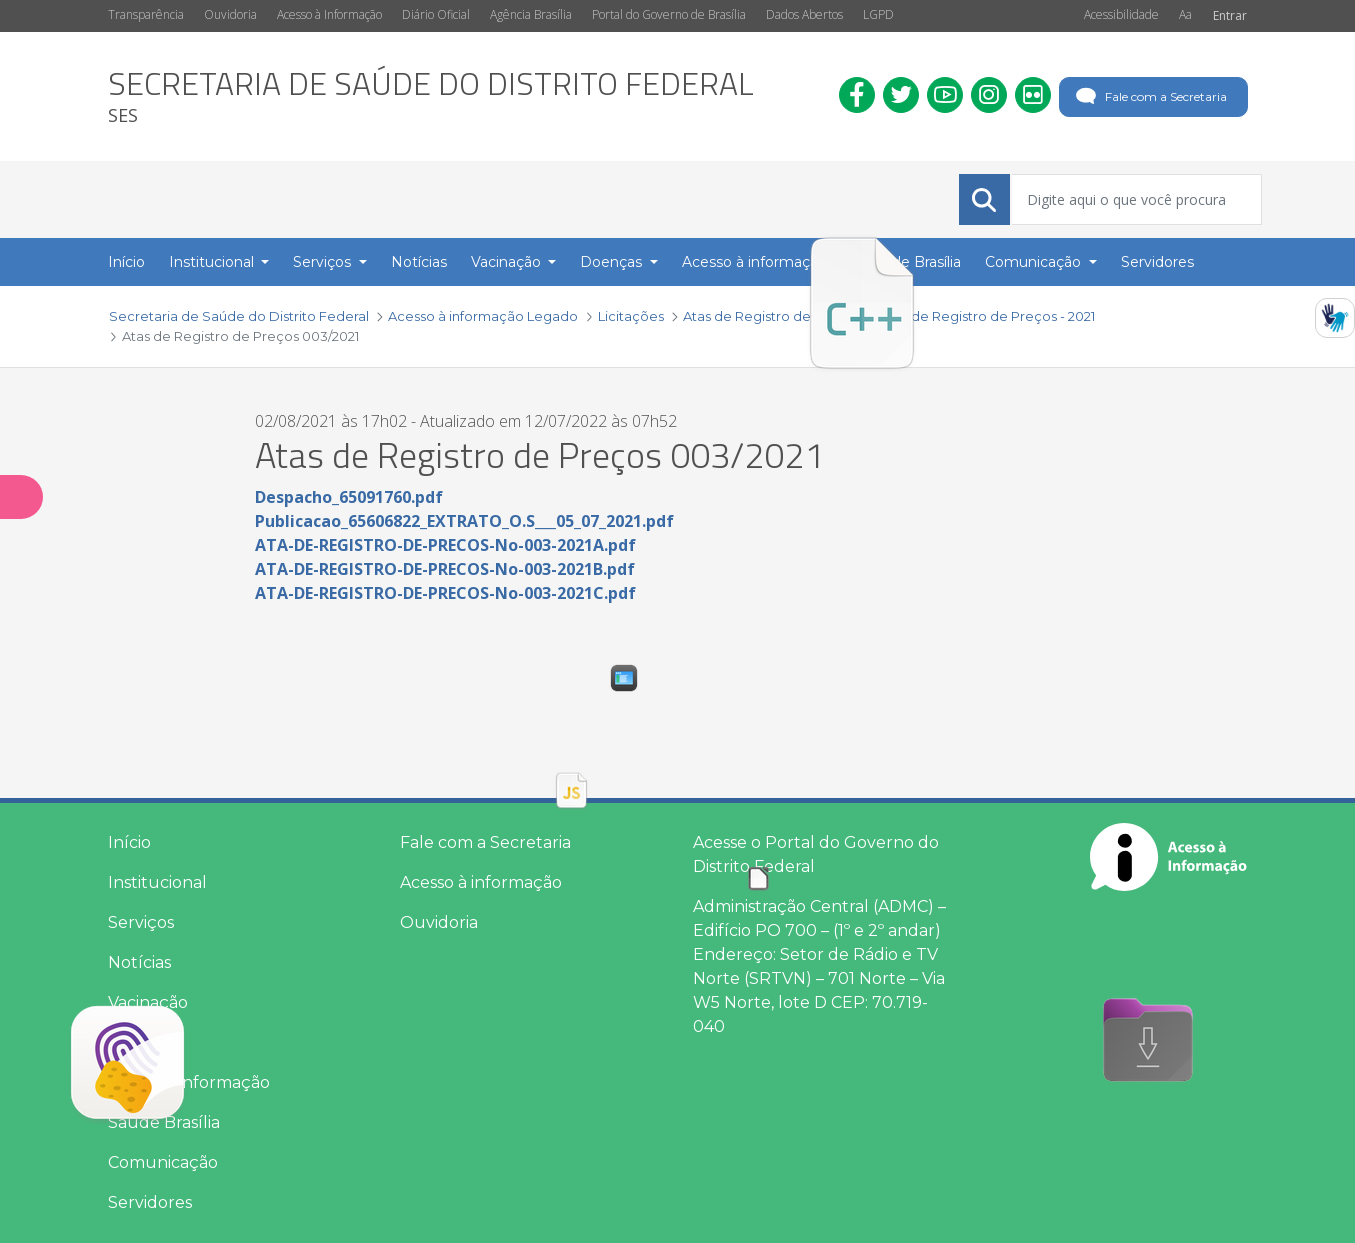 The height and width of the screenshot is (1243, 1355). Describe the element at coordinates (571, 790) in the screenshot. I see `a javascript file in the file system` at that location.